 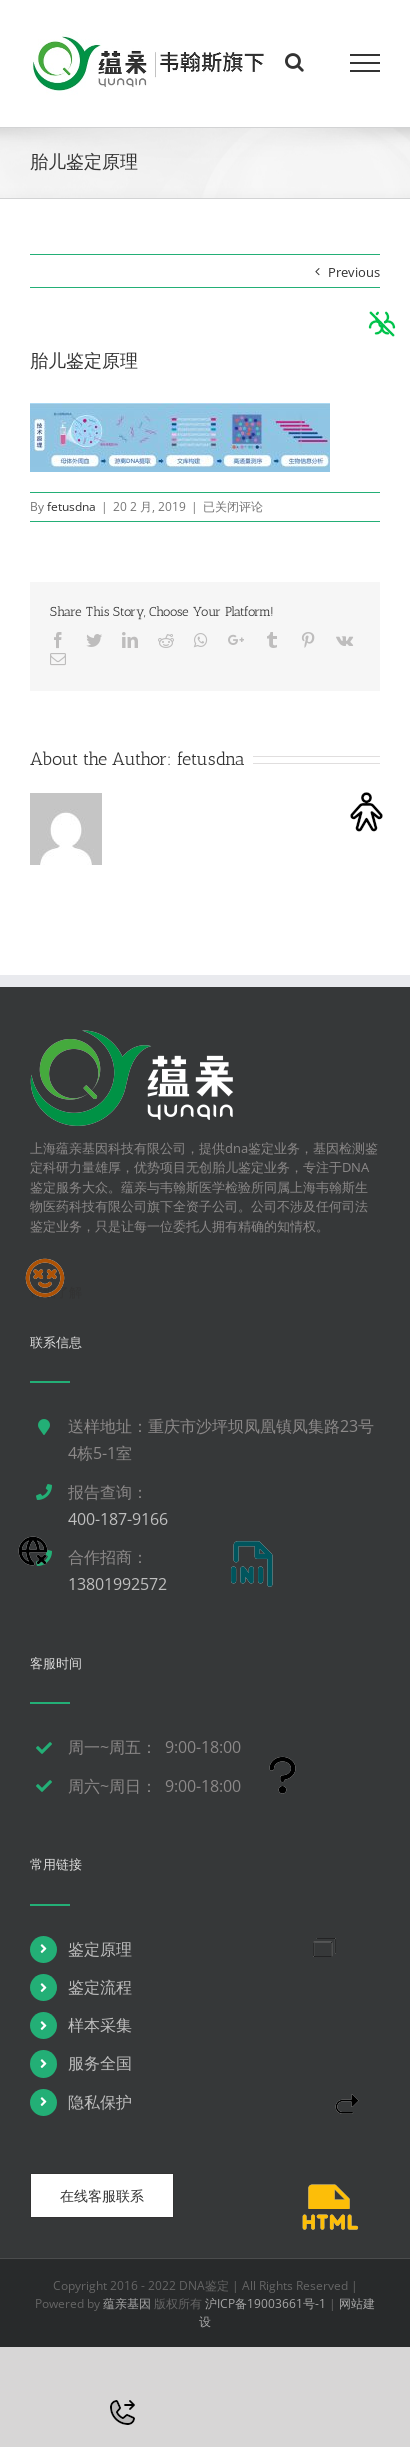 What do you see at coordinates (33, 1551) in the screenshot?
I see `no internet connection` at bounding box center [33, 1551].